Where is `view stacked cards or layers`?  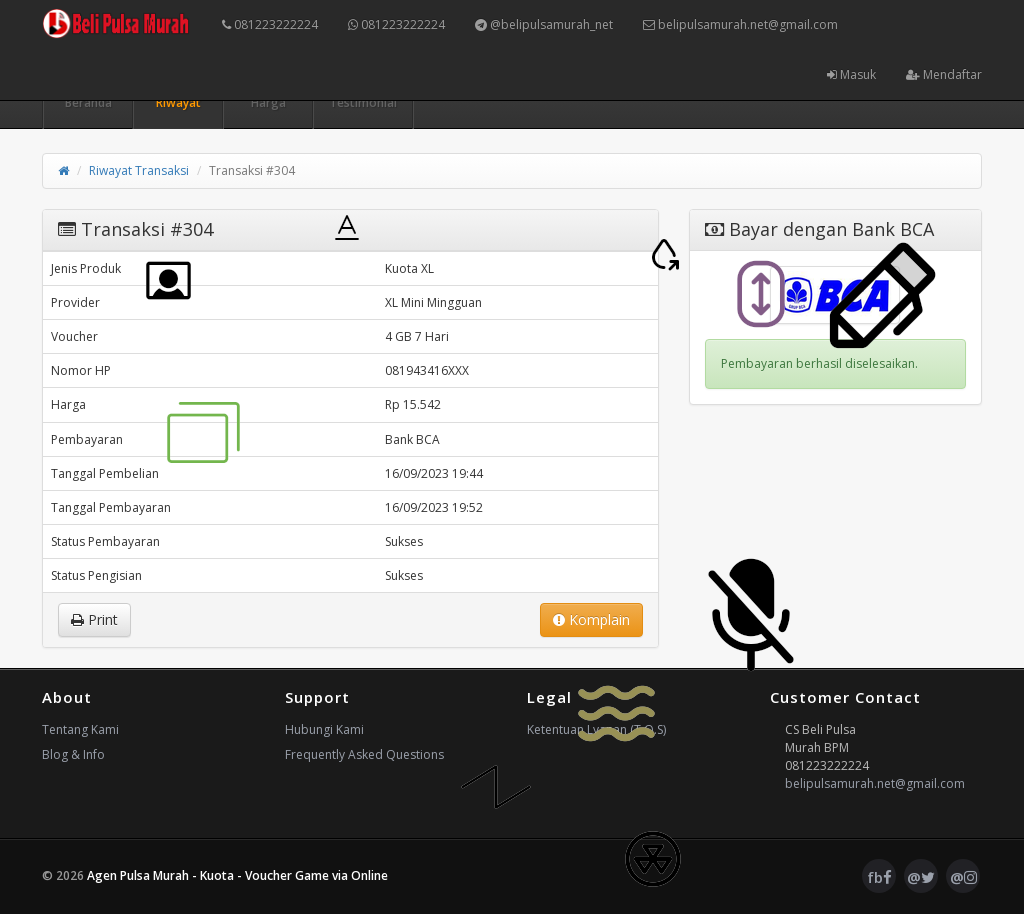
view stacked cards or layers is located at coordinates (203, 432).